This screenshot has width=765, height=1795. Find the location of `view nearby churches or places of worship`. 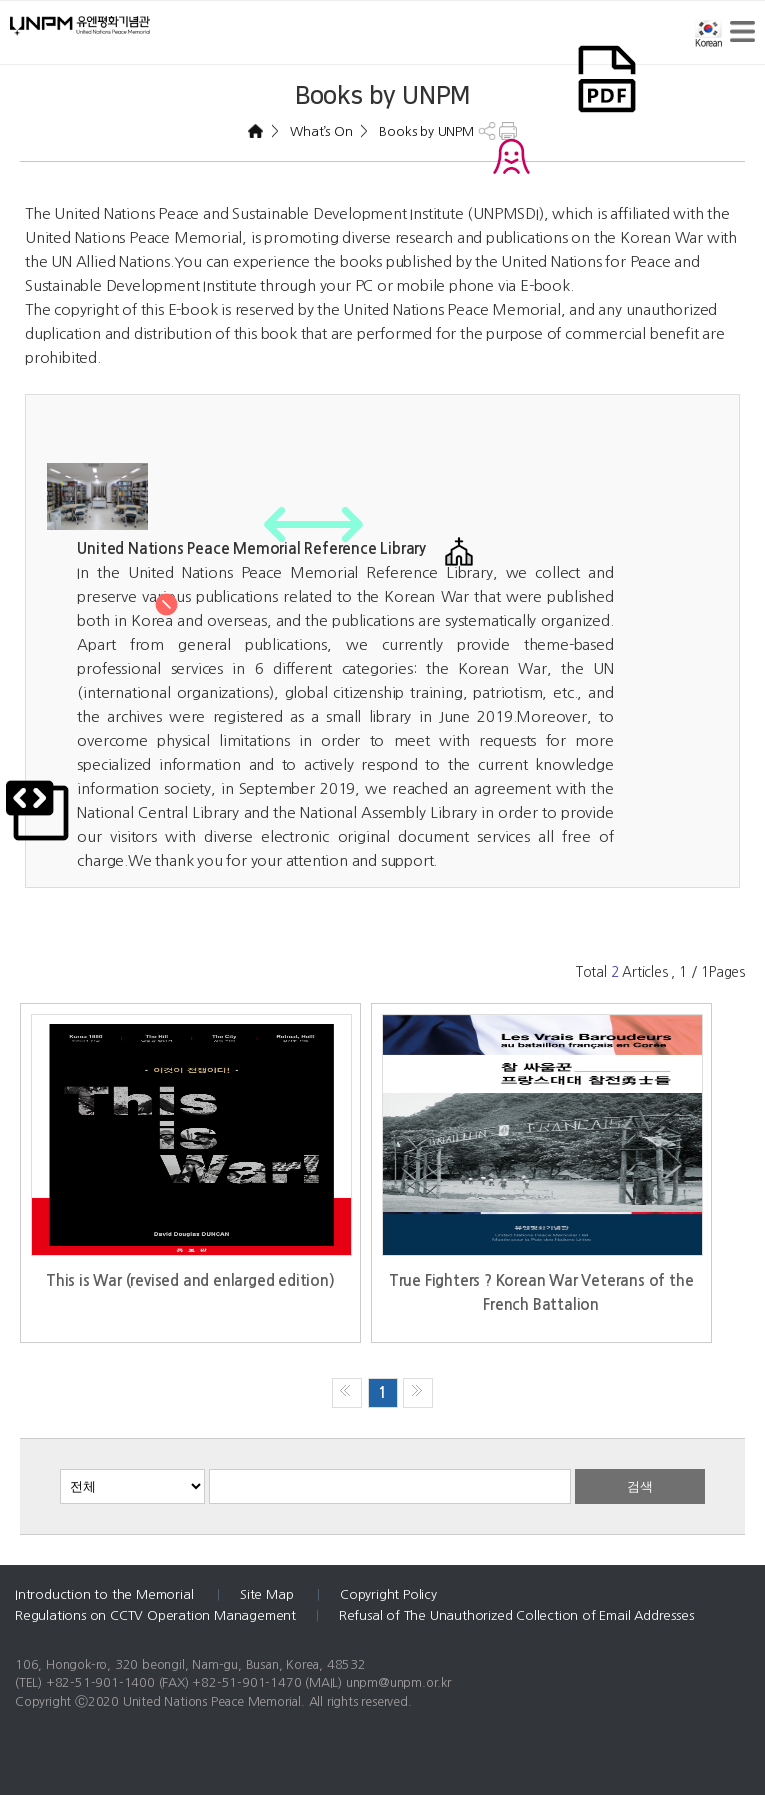

view nearby churches or places of worship is located at coordinates (459, 553).